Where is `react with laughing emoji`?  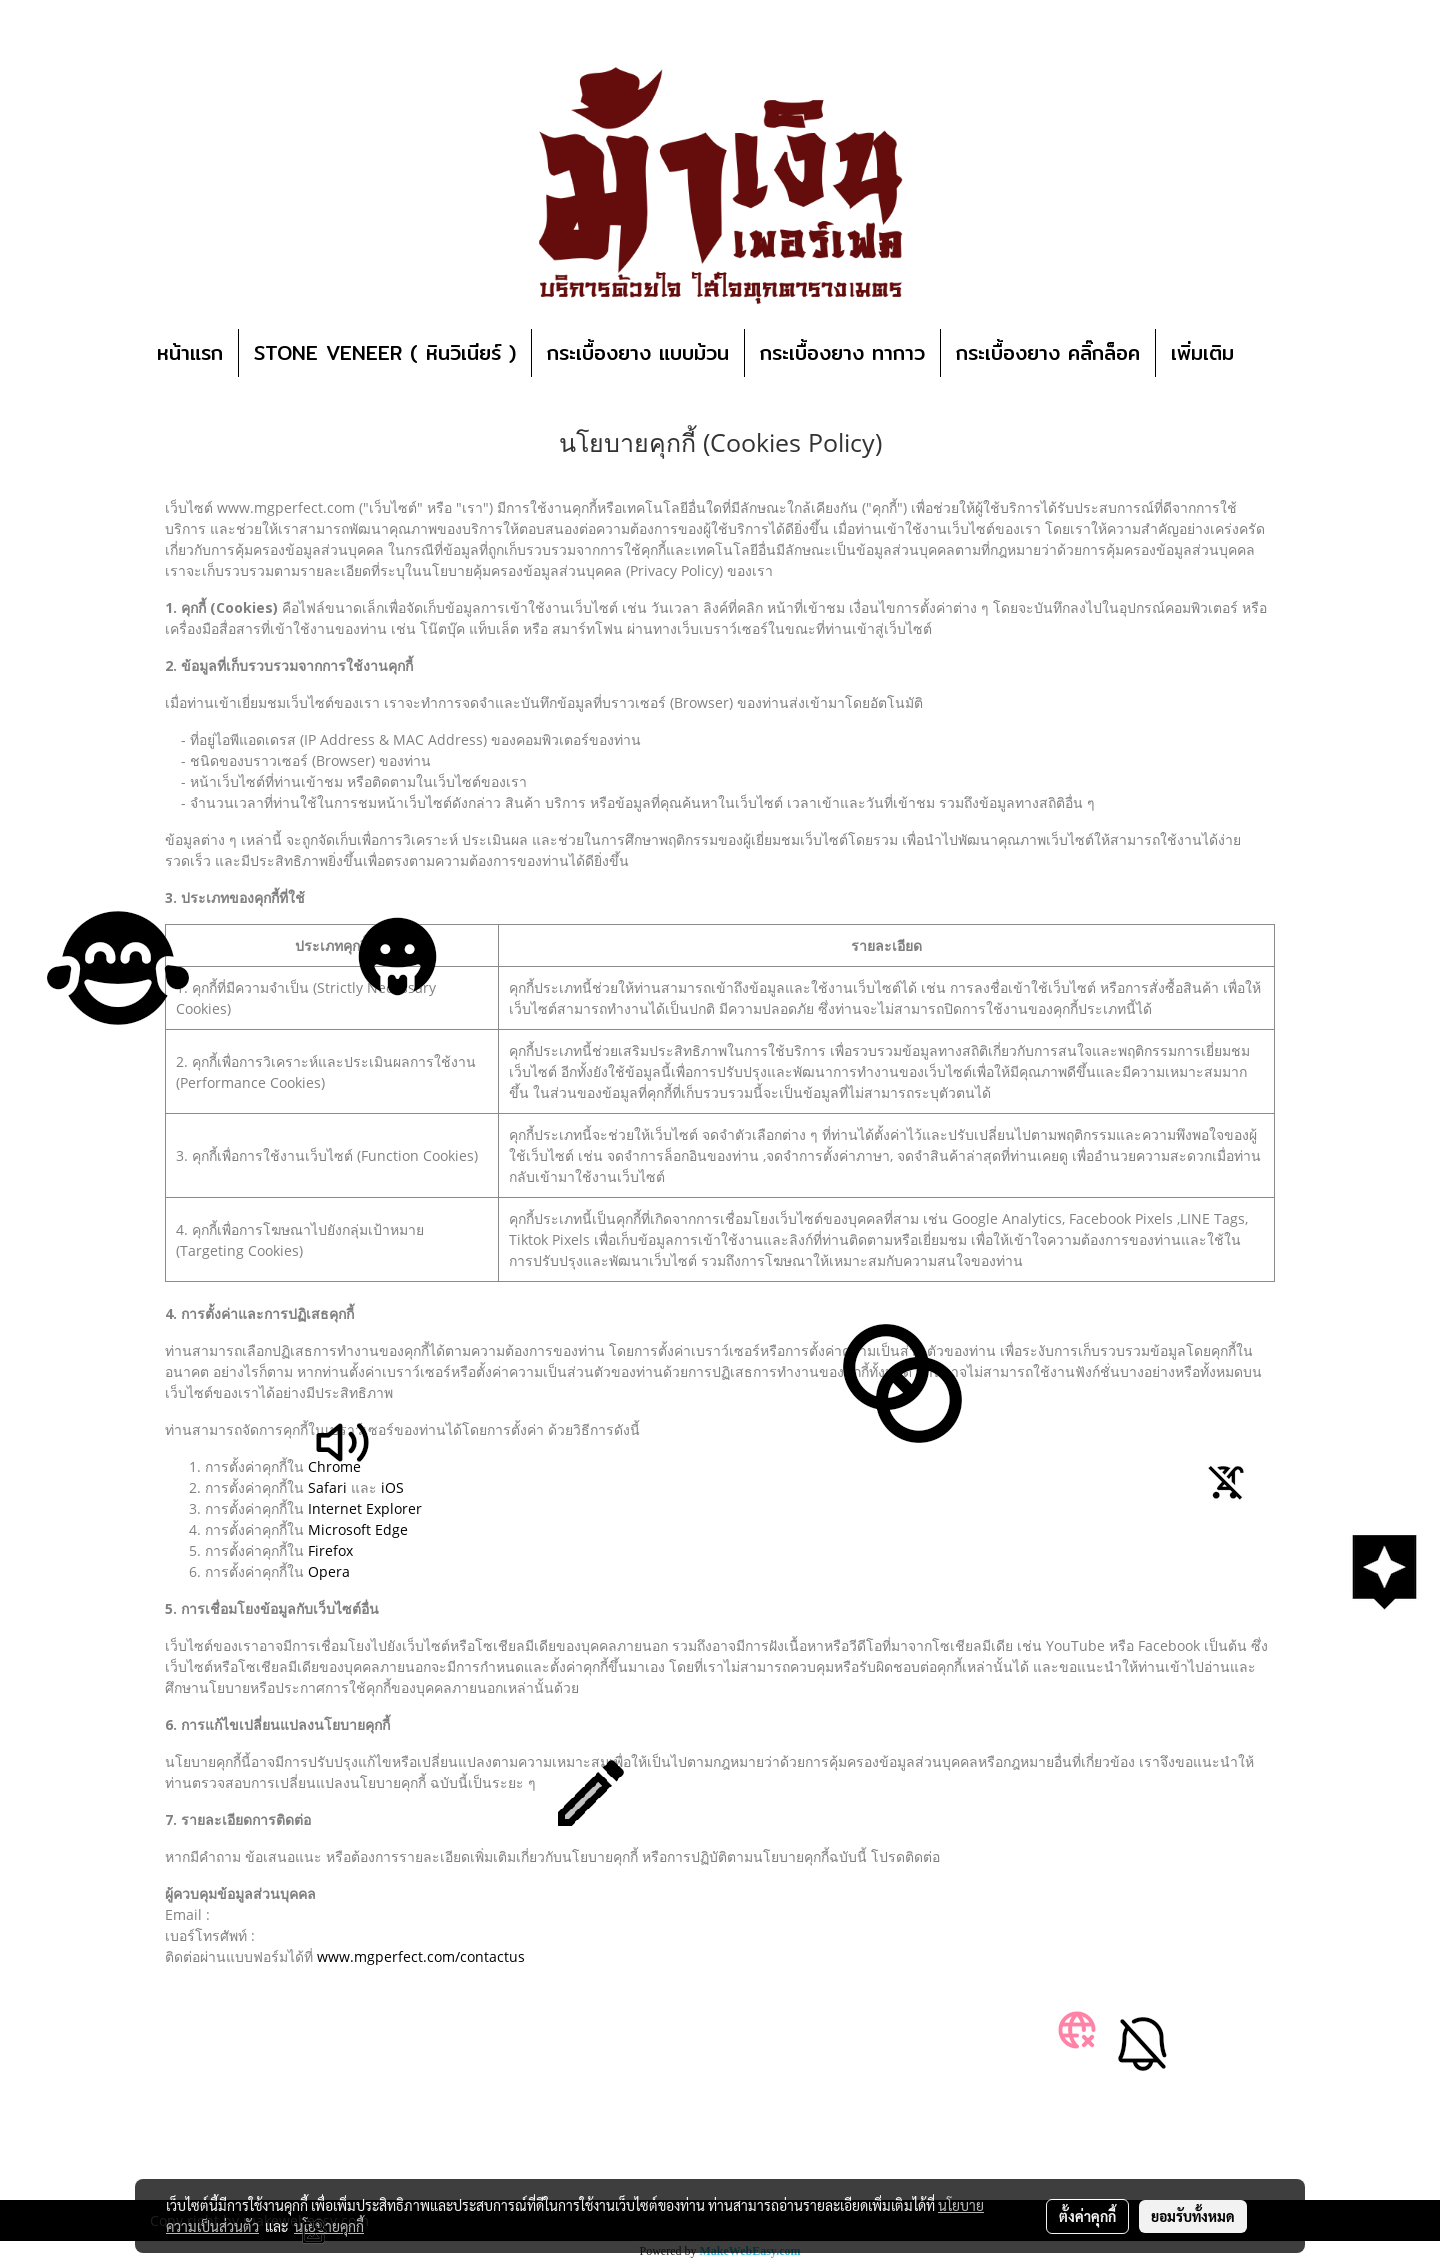
react with laughing emoji is located at coordinates (118, 968).